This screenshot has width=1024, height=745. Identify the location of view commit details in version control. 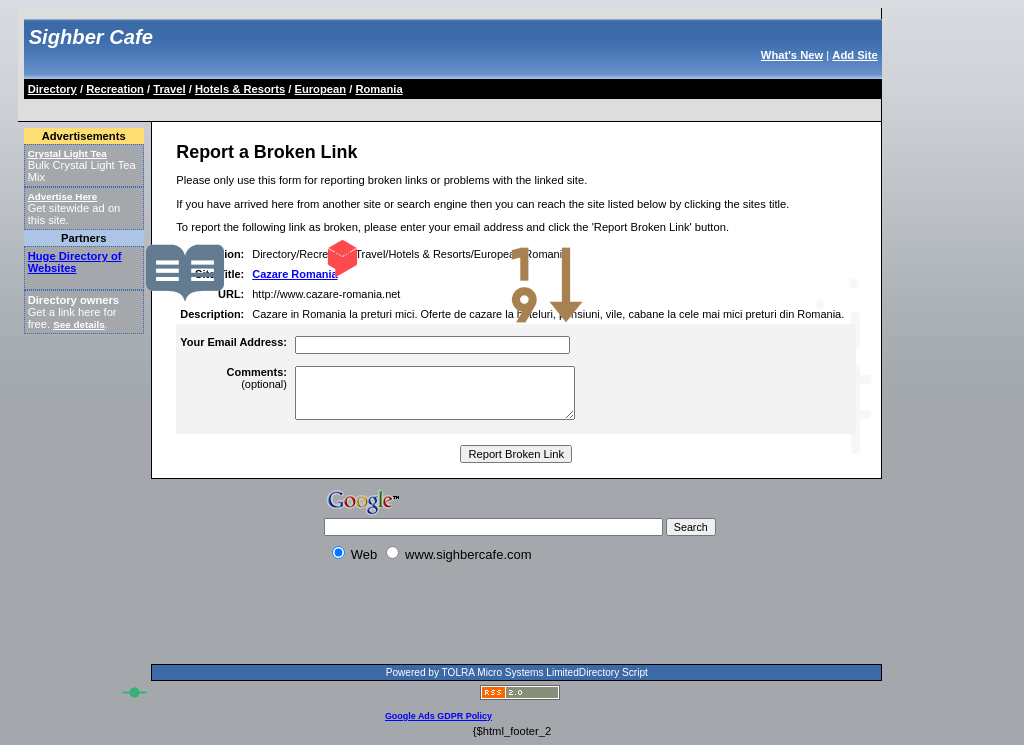
(134, 692).